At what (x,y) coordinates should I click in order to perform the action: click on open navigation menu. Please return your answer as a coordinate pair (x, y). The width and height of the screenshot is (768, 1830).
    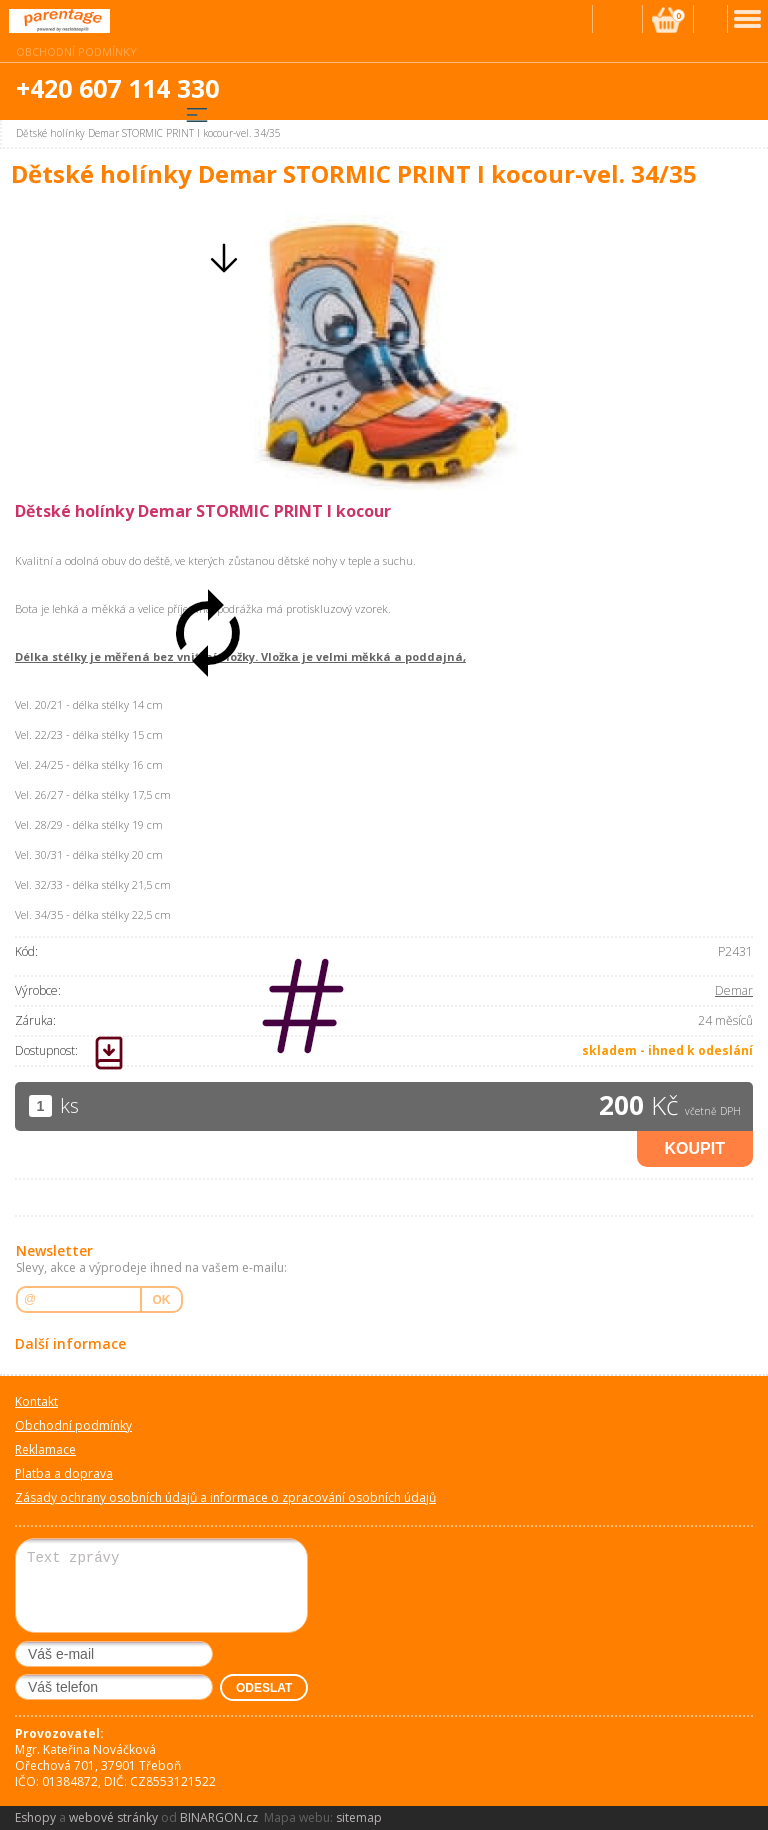
    Looking at the image, I should click on (197, 115).